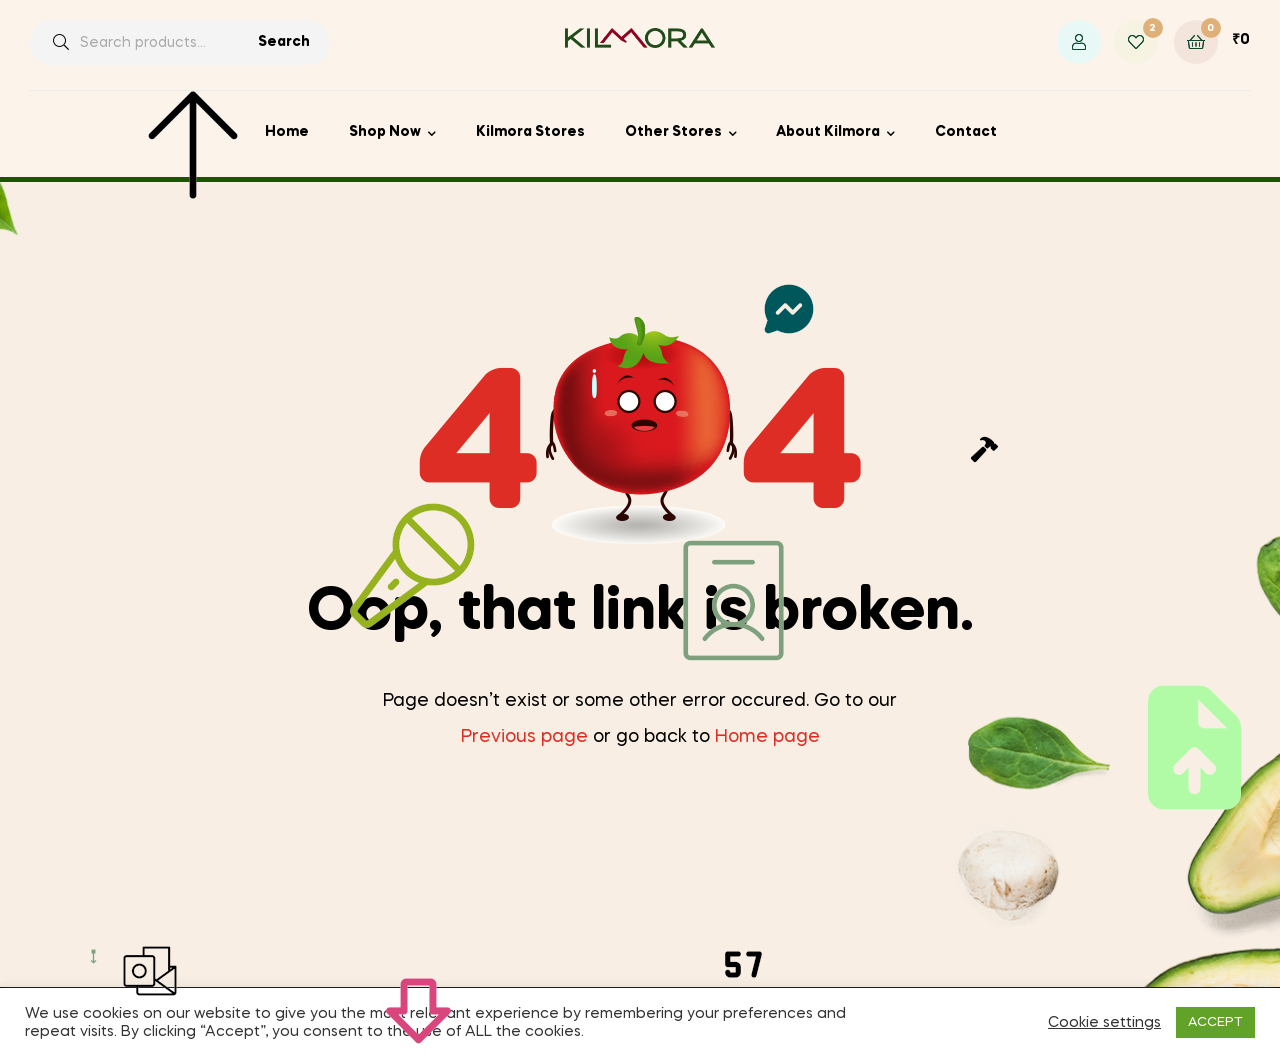  Describe the element at coordinates (410, 568) in the screenshot. I see `access voice recording or audio input` at that location.